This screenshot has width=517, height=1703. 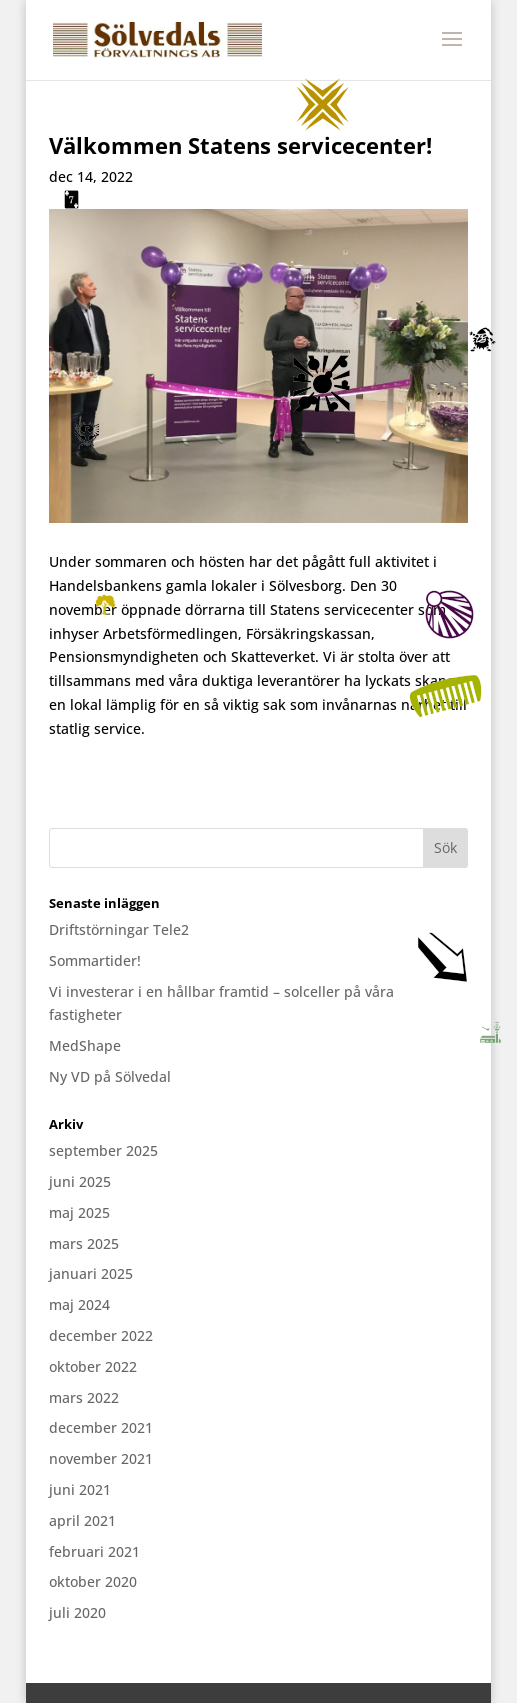 I want to click on access airport or flight management features, so click(x=490, y=1032).